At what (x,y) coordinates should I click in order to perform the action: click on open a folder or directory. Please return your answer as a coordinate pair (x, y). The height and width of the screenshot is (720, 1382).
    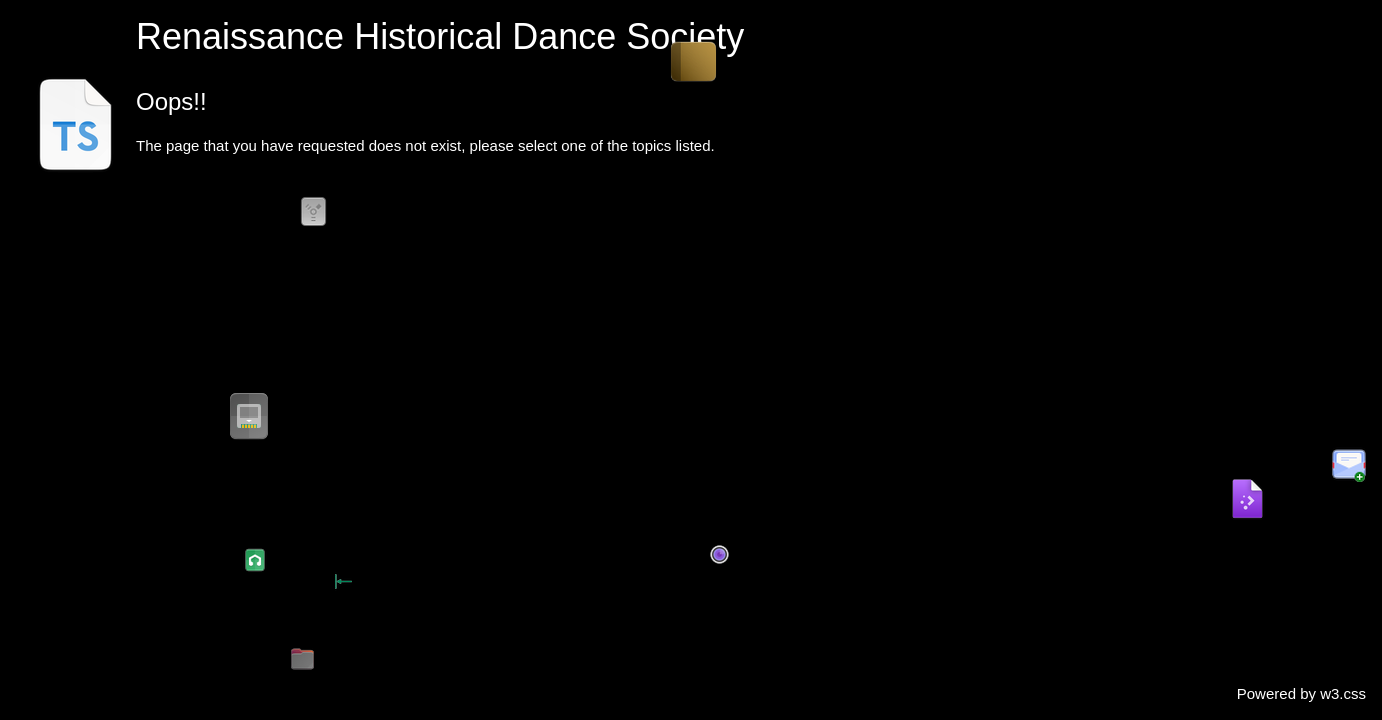
    Looking at the image, I should click on (302, 658).